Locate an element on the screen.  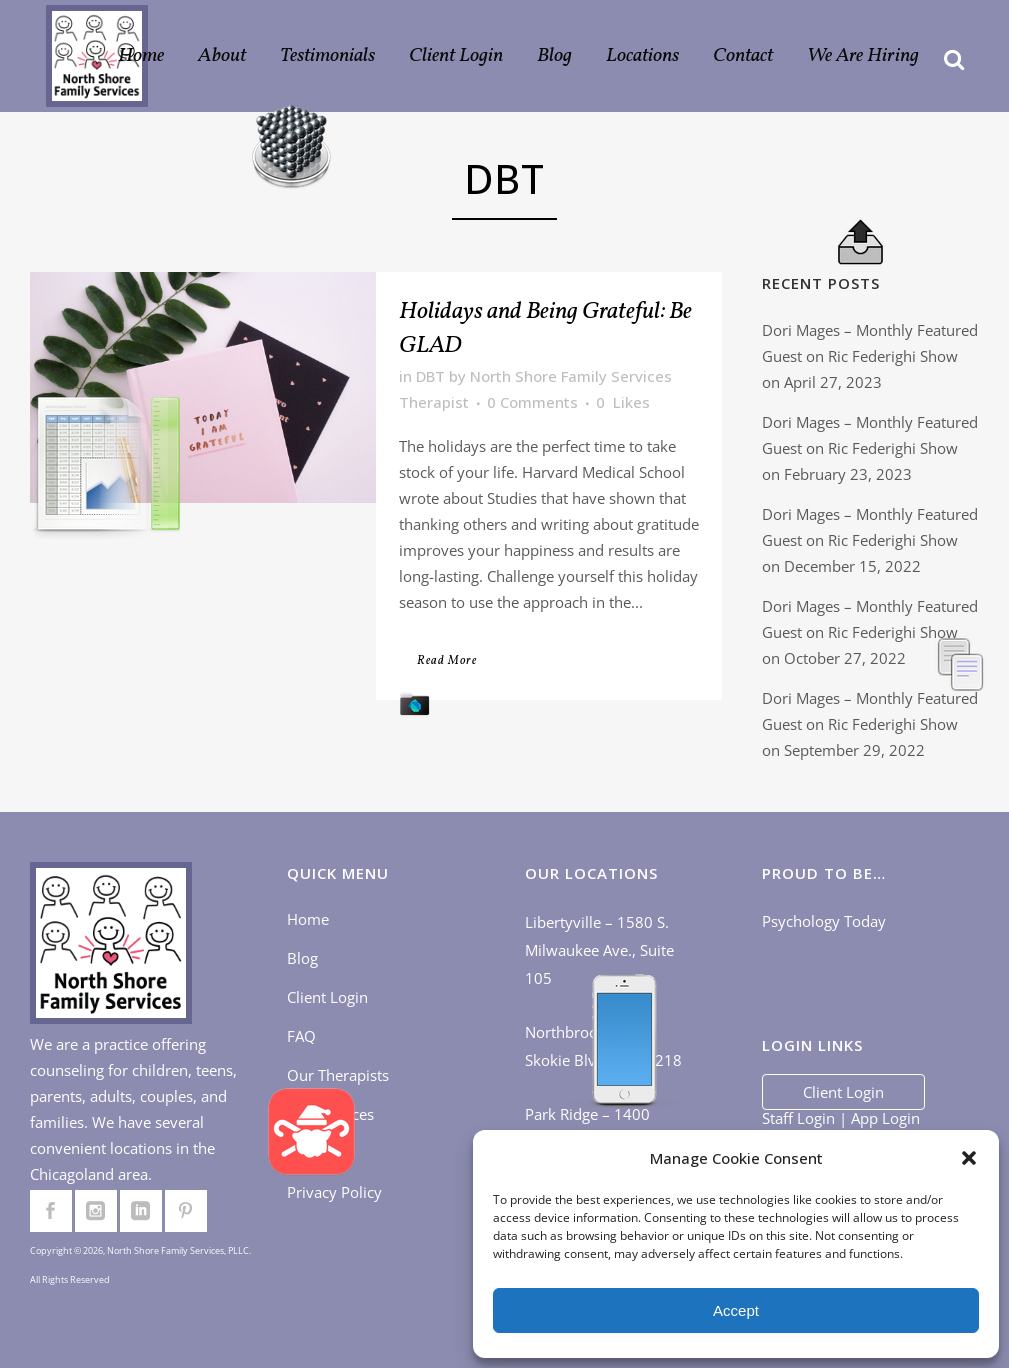
open Santa security application is located at coordinates (311, 1131).